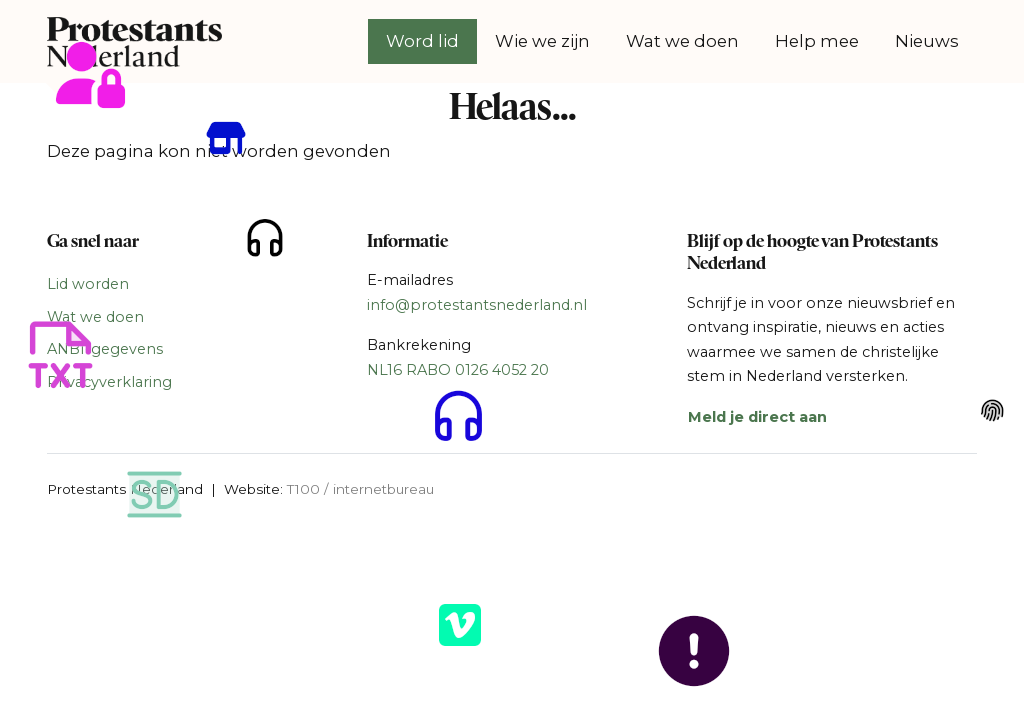 The width and height of the screenshot is (1024, 720). I want to click on listen to audio or music, so click(458, 417).